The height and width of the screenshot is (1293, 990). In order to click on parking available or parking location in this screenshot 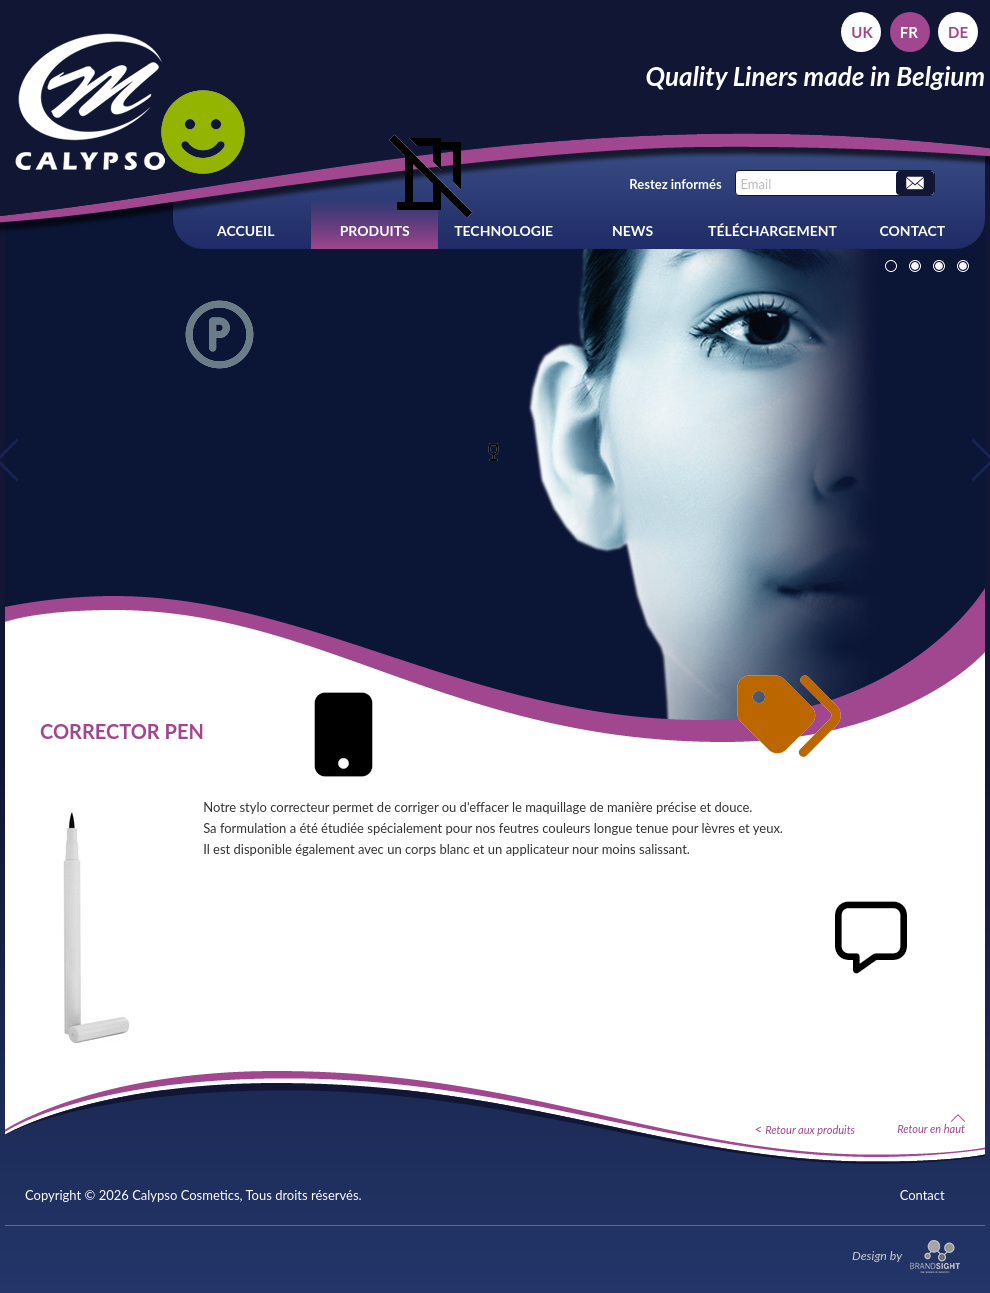, I will do `click(219, 334)`.